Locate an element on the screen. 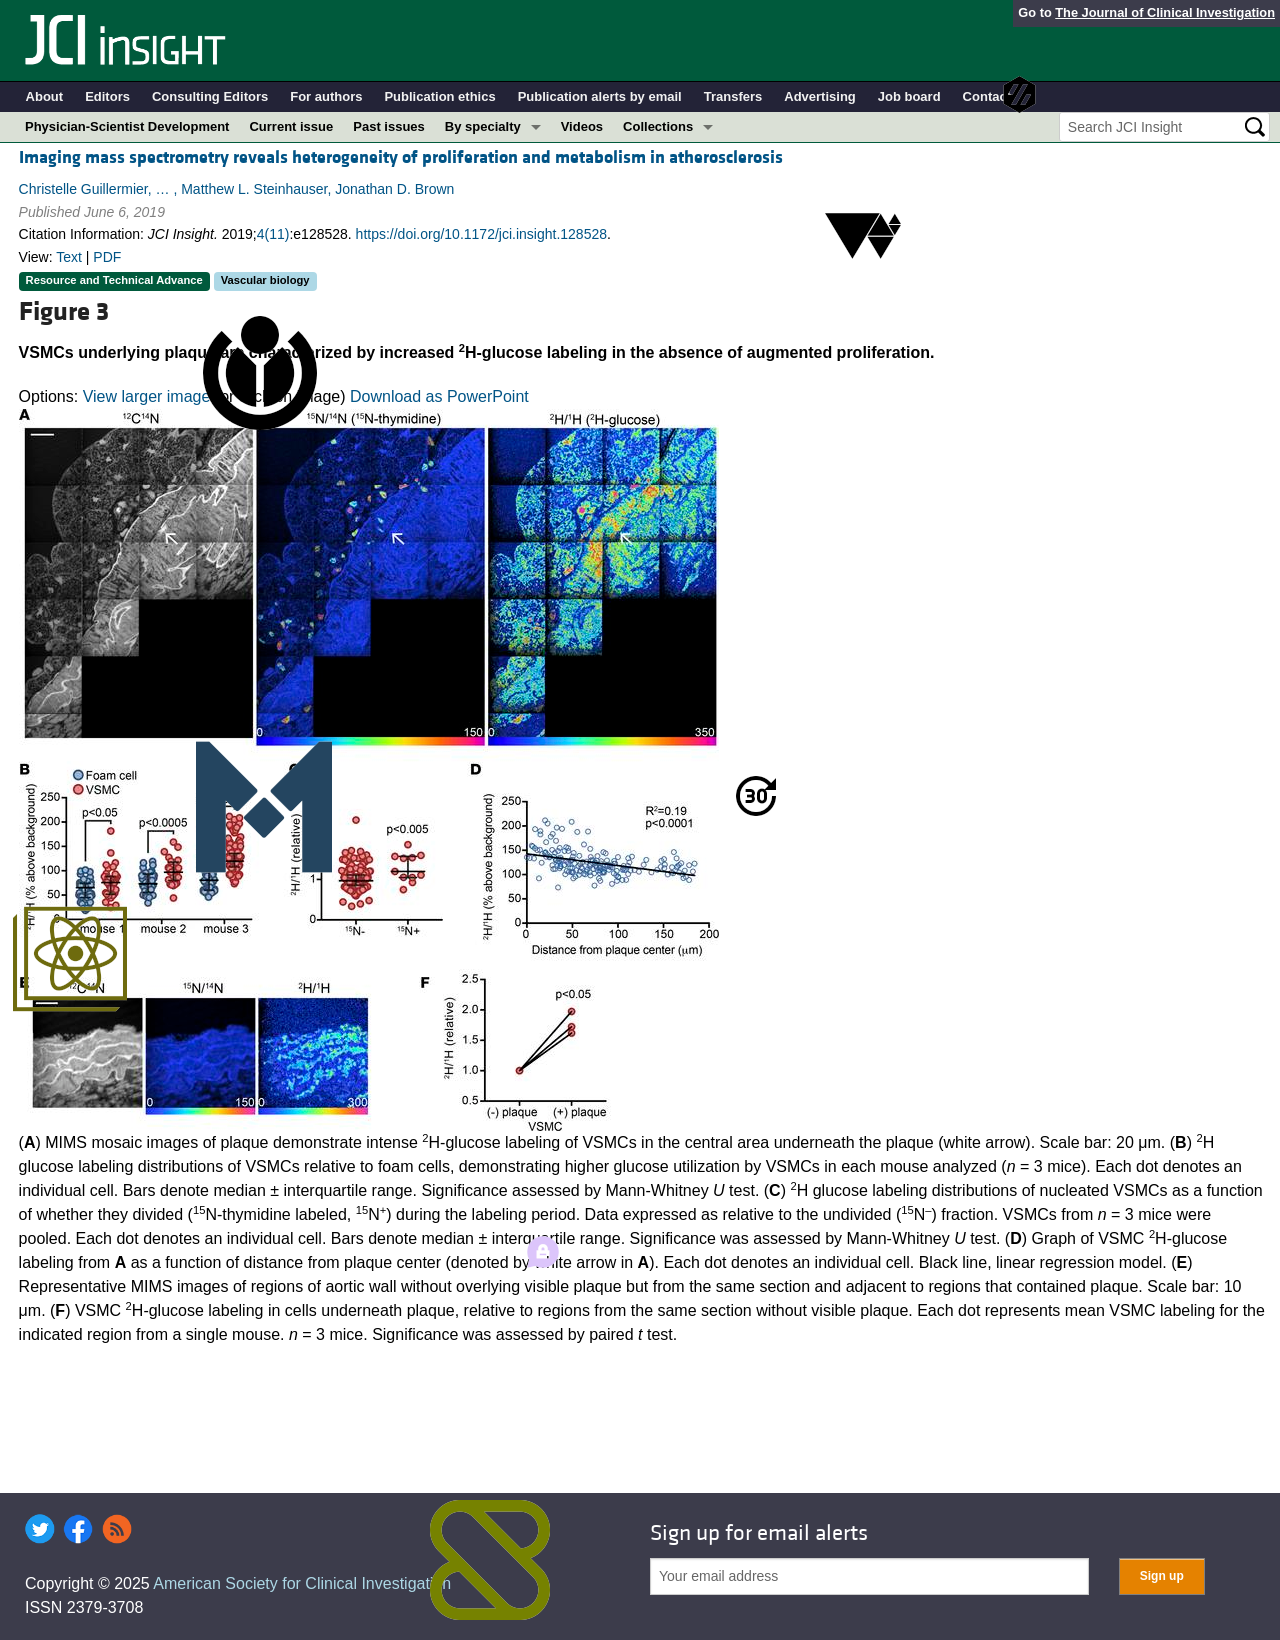 The width and height of the screenshot is (1280, 1640). open the AnkerMake 3D printer app is located at coordinates (264, 807).